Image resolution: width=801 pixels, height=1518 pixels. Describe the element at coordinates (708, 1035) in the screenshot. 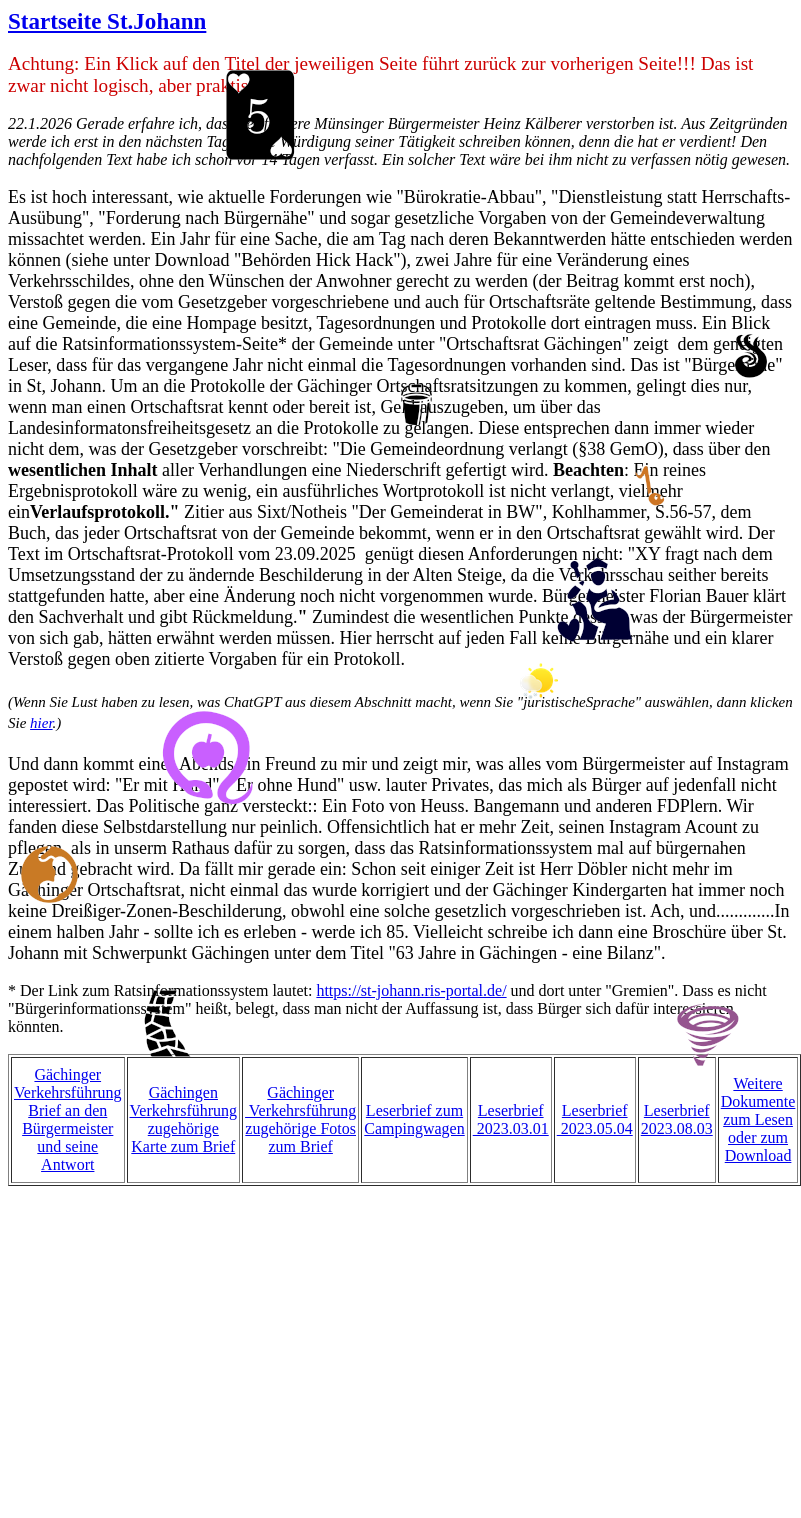

I see `indicates wind or tornado weather condition` at that location.